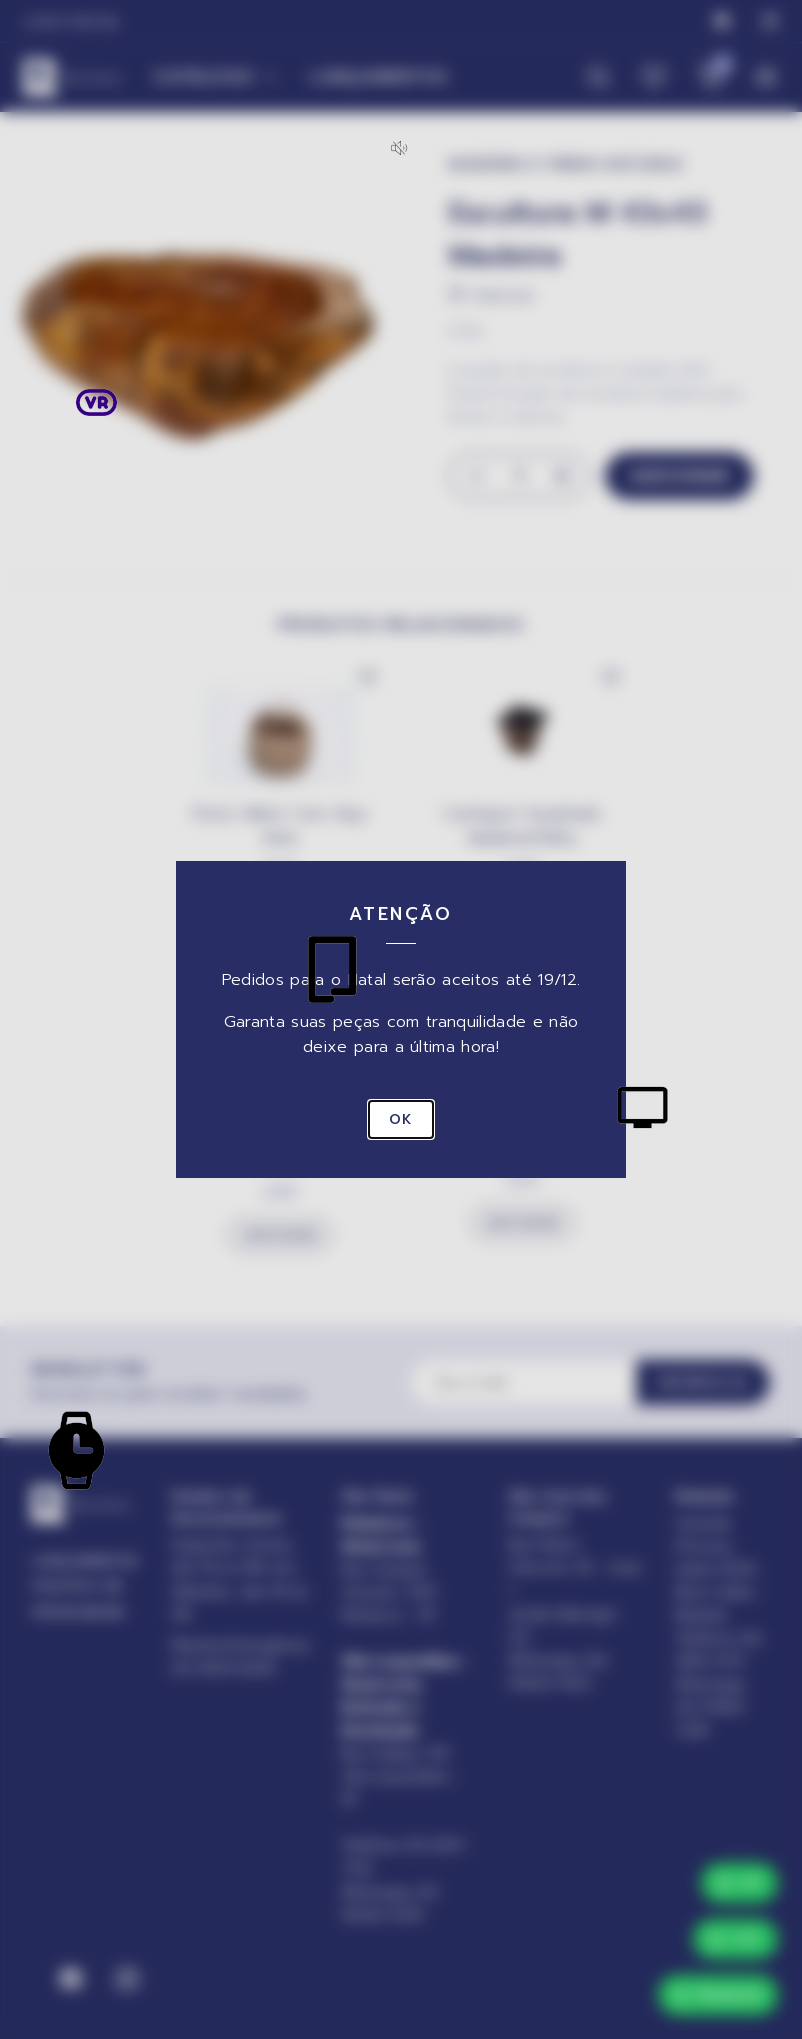 The width and height of the screenshot is (802, 2039). Describe the element at coordinates (76, 1450) in the screenshot. I see `view time or clock settings` at that location.